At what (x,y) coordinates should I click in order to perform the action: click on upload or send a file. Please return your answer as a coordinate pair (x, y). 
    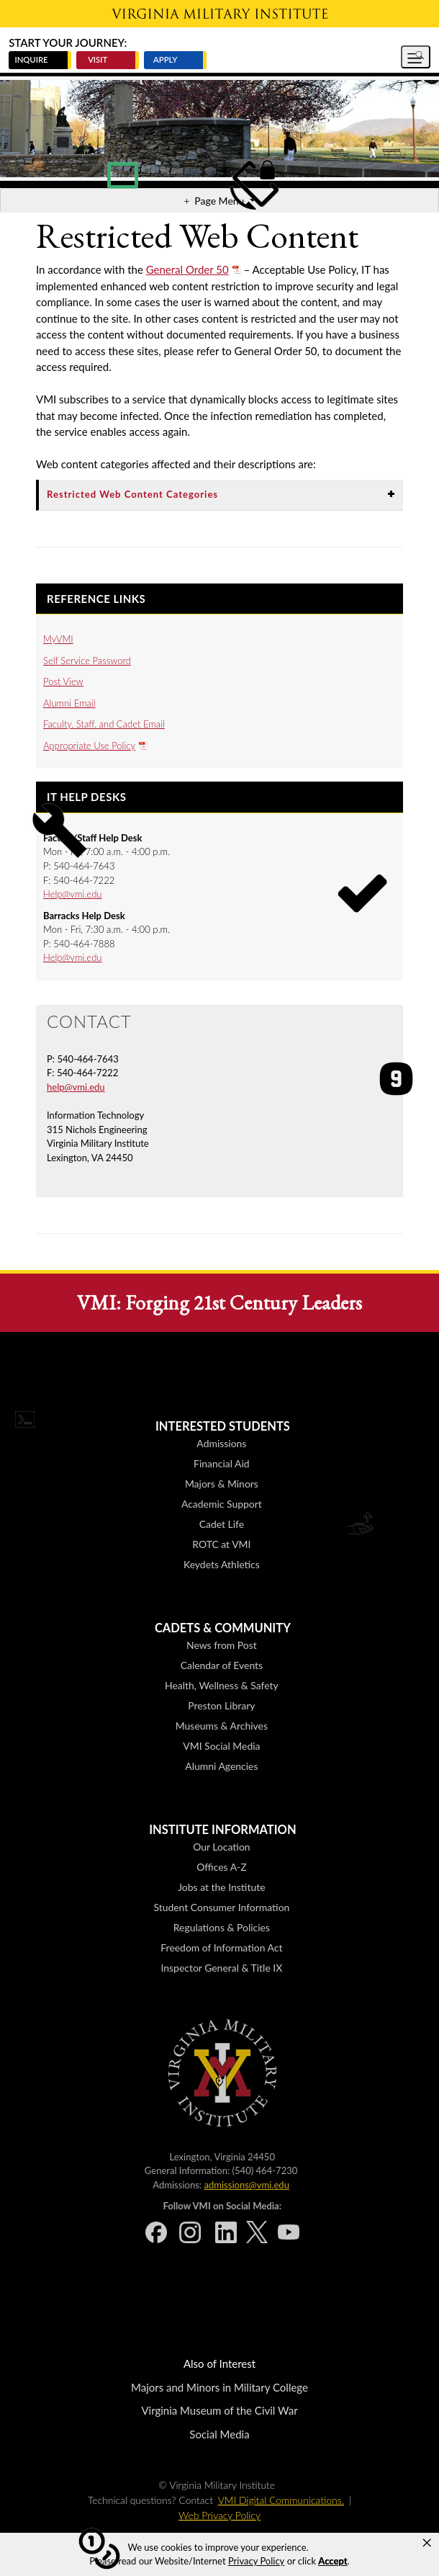
    Looking at the image, I should click on (361, 1524).